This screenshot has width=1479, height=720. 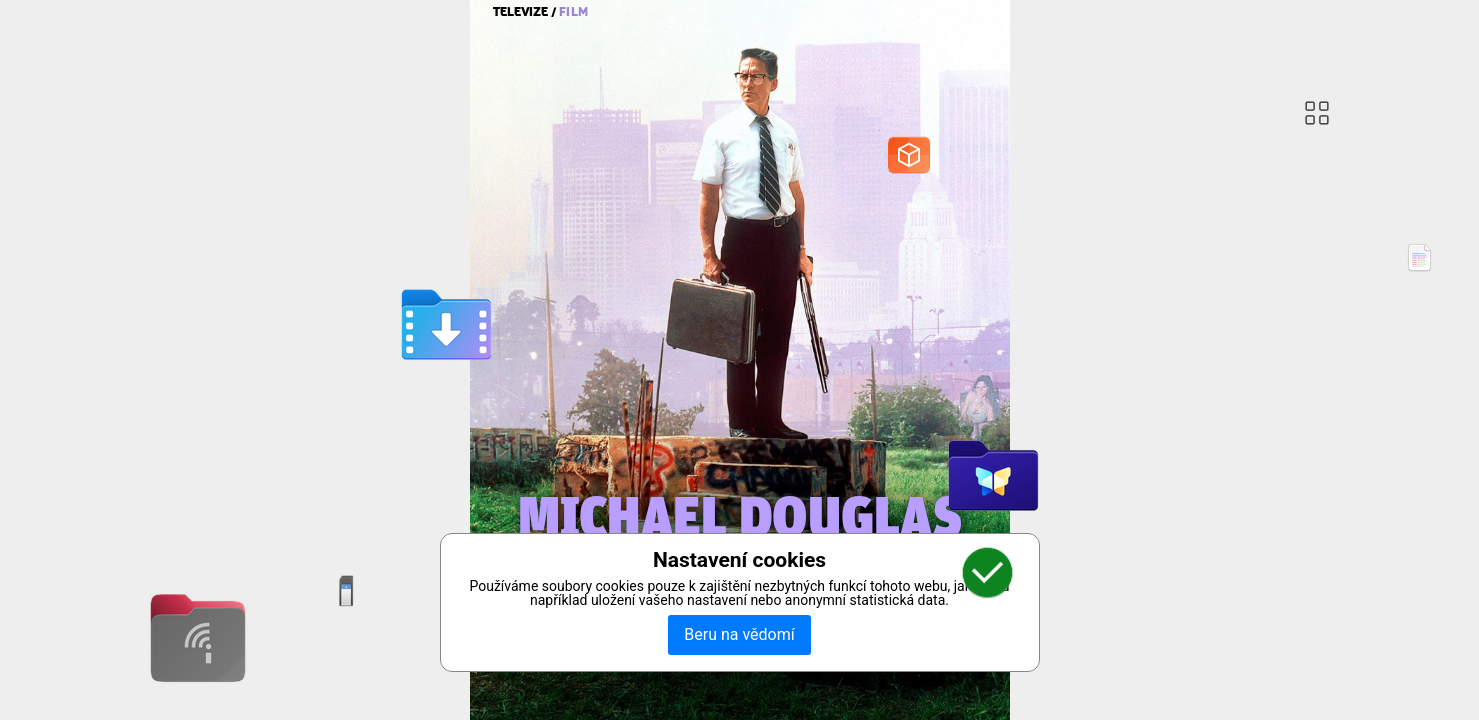 I want to click on open insync cloud sync folder, so click(x=198, y=638).